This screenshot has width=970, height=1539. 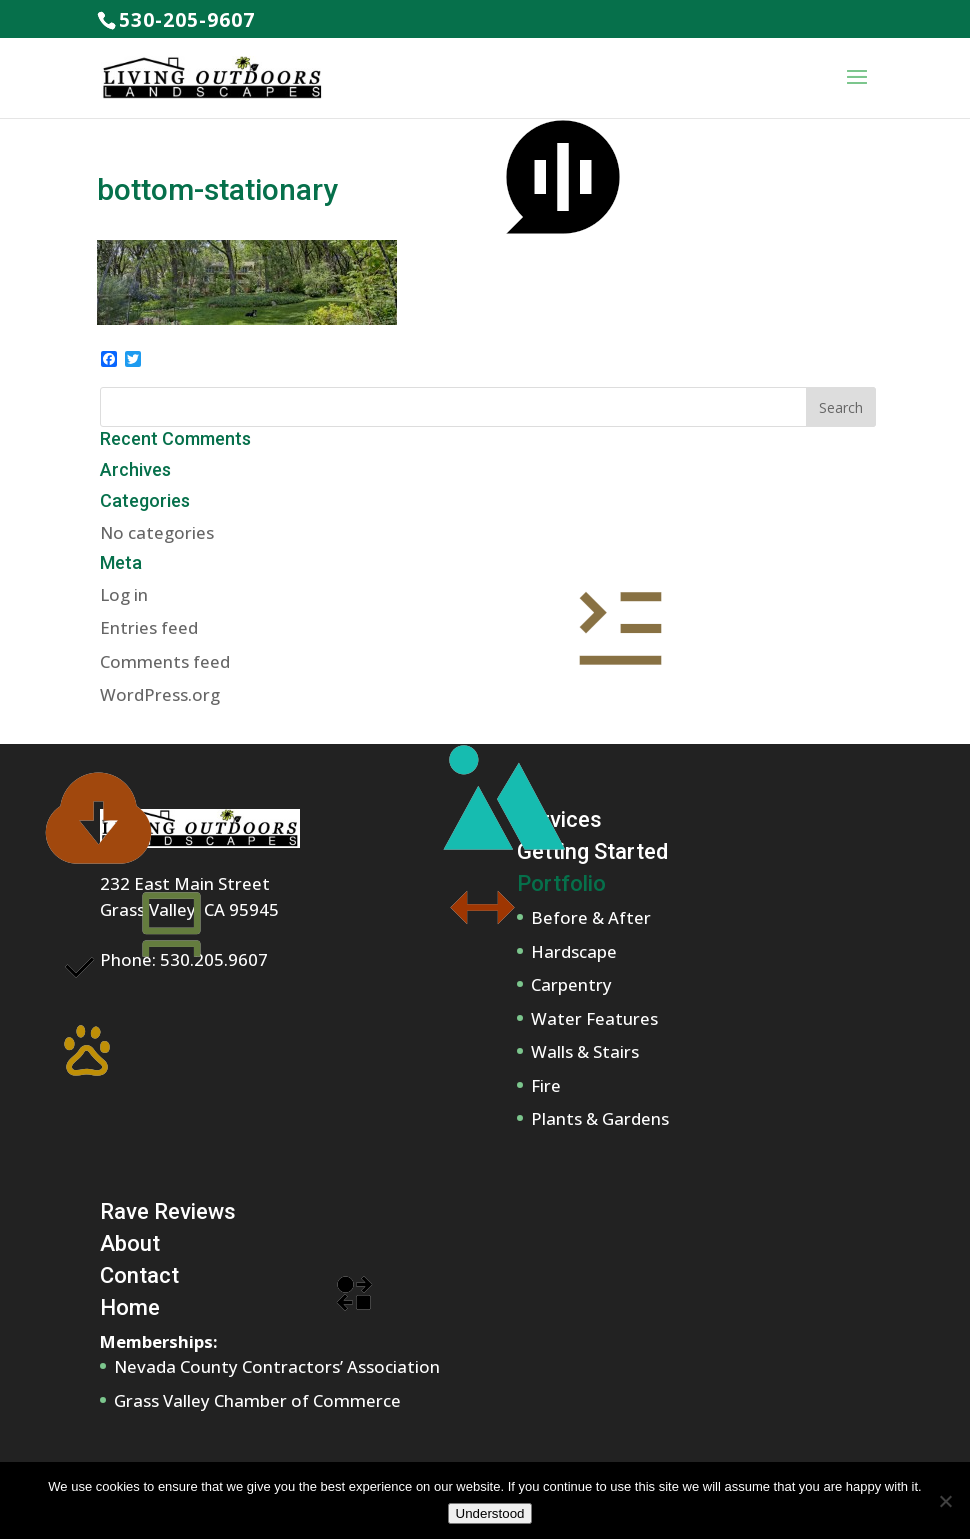 What do you see at coordinates (354, 1293) in the screenshot?
I see `swap or exchange between two items` at bounding box center [354, 1293].